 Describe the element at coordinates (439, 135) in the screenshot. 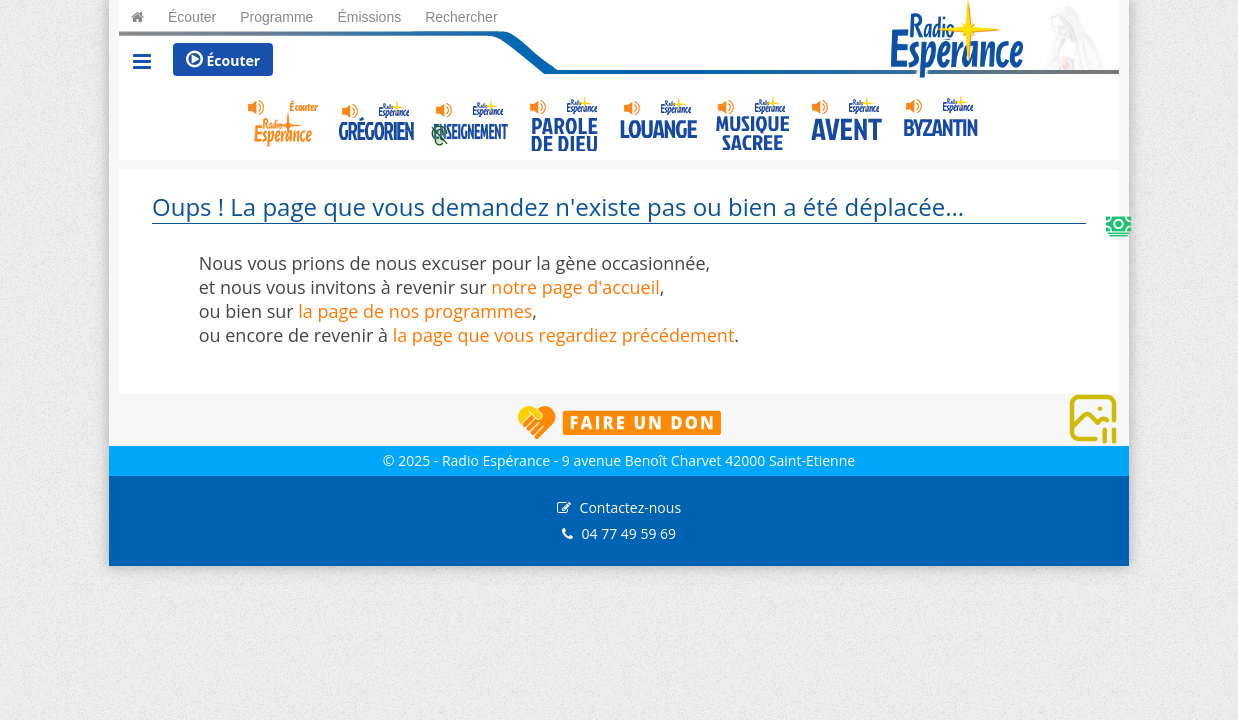

I see `mute audio or disable sound` at that location.